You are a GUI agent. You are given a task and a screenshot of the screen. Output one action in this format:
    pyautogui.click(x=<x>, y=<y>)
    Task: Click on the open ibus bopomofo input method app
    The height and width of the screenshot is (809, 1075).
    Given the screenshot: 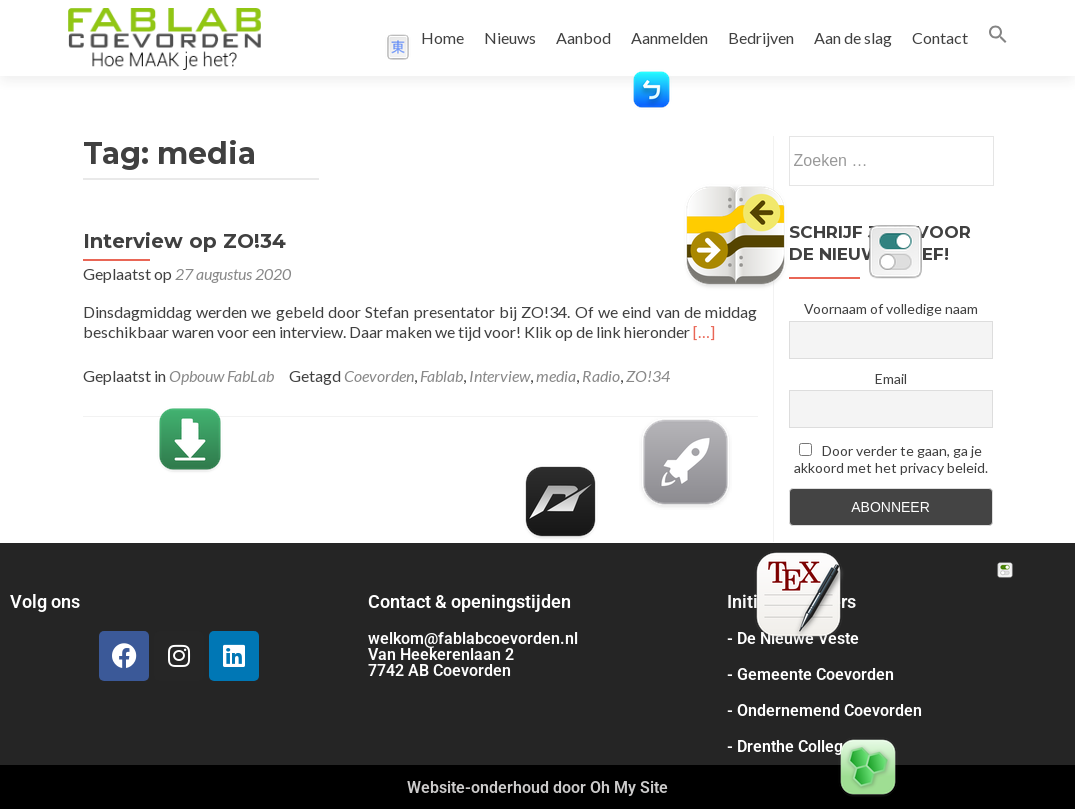 What is the action you would take?
    pyautogui.click(x=651, y=89)
    